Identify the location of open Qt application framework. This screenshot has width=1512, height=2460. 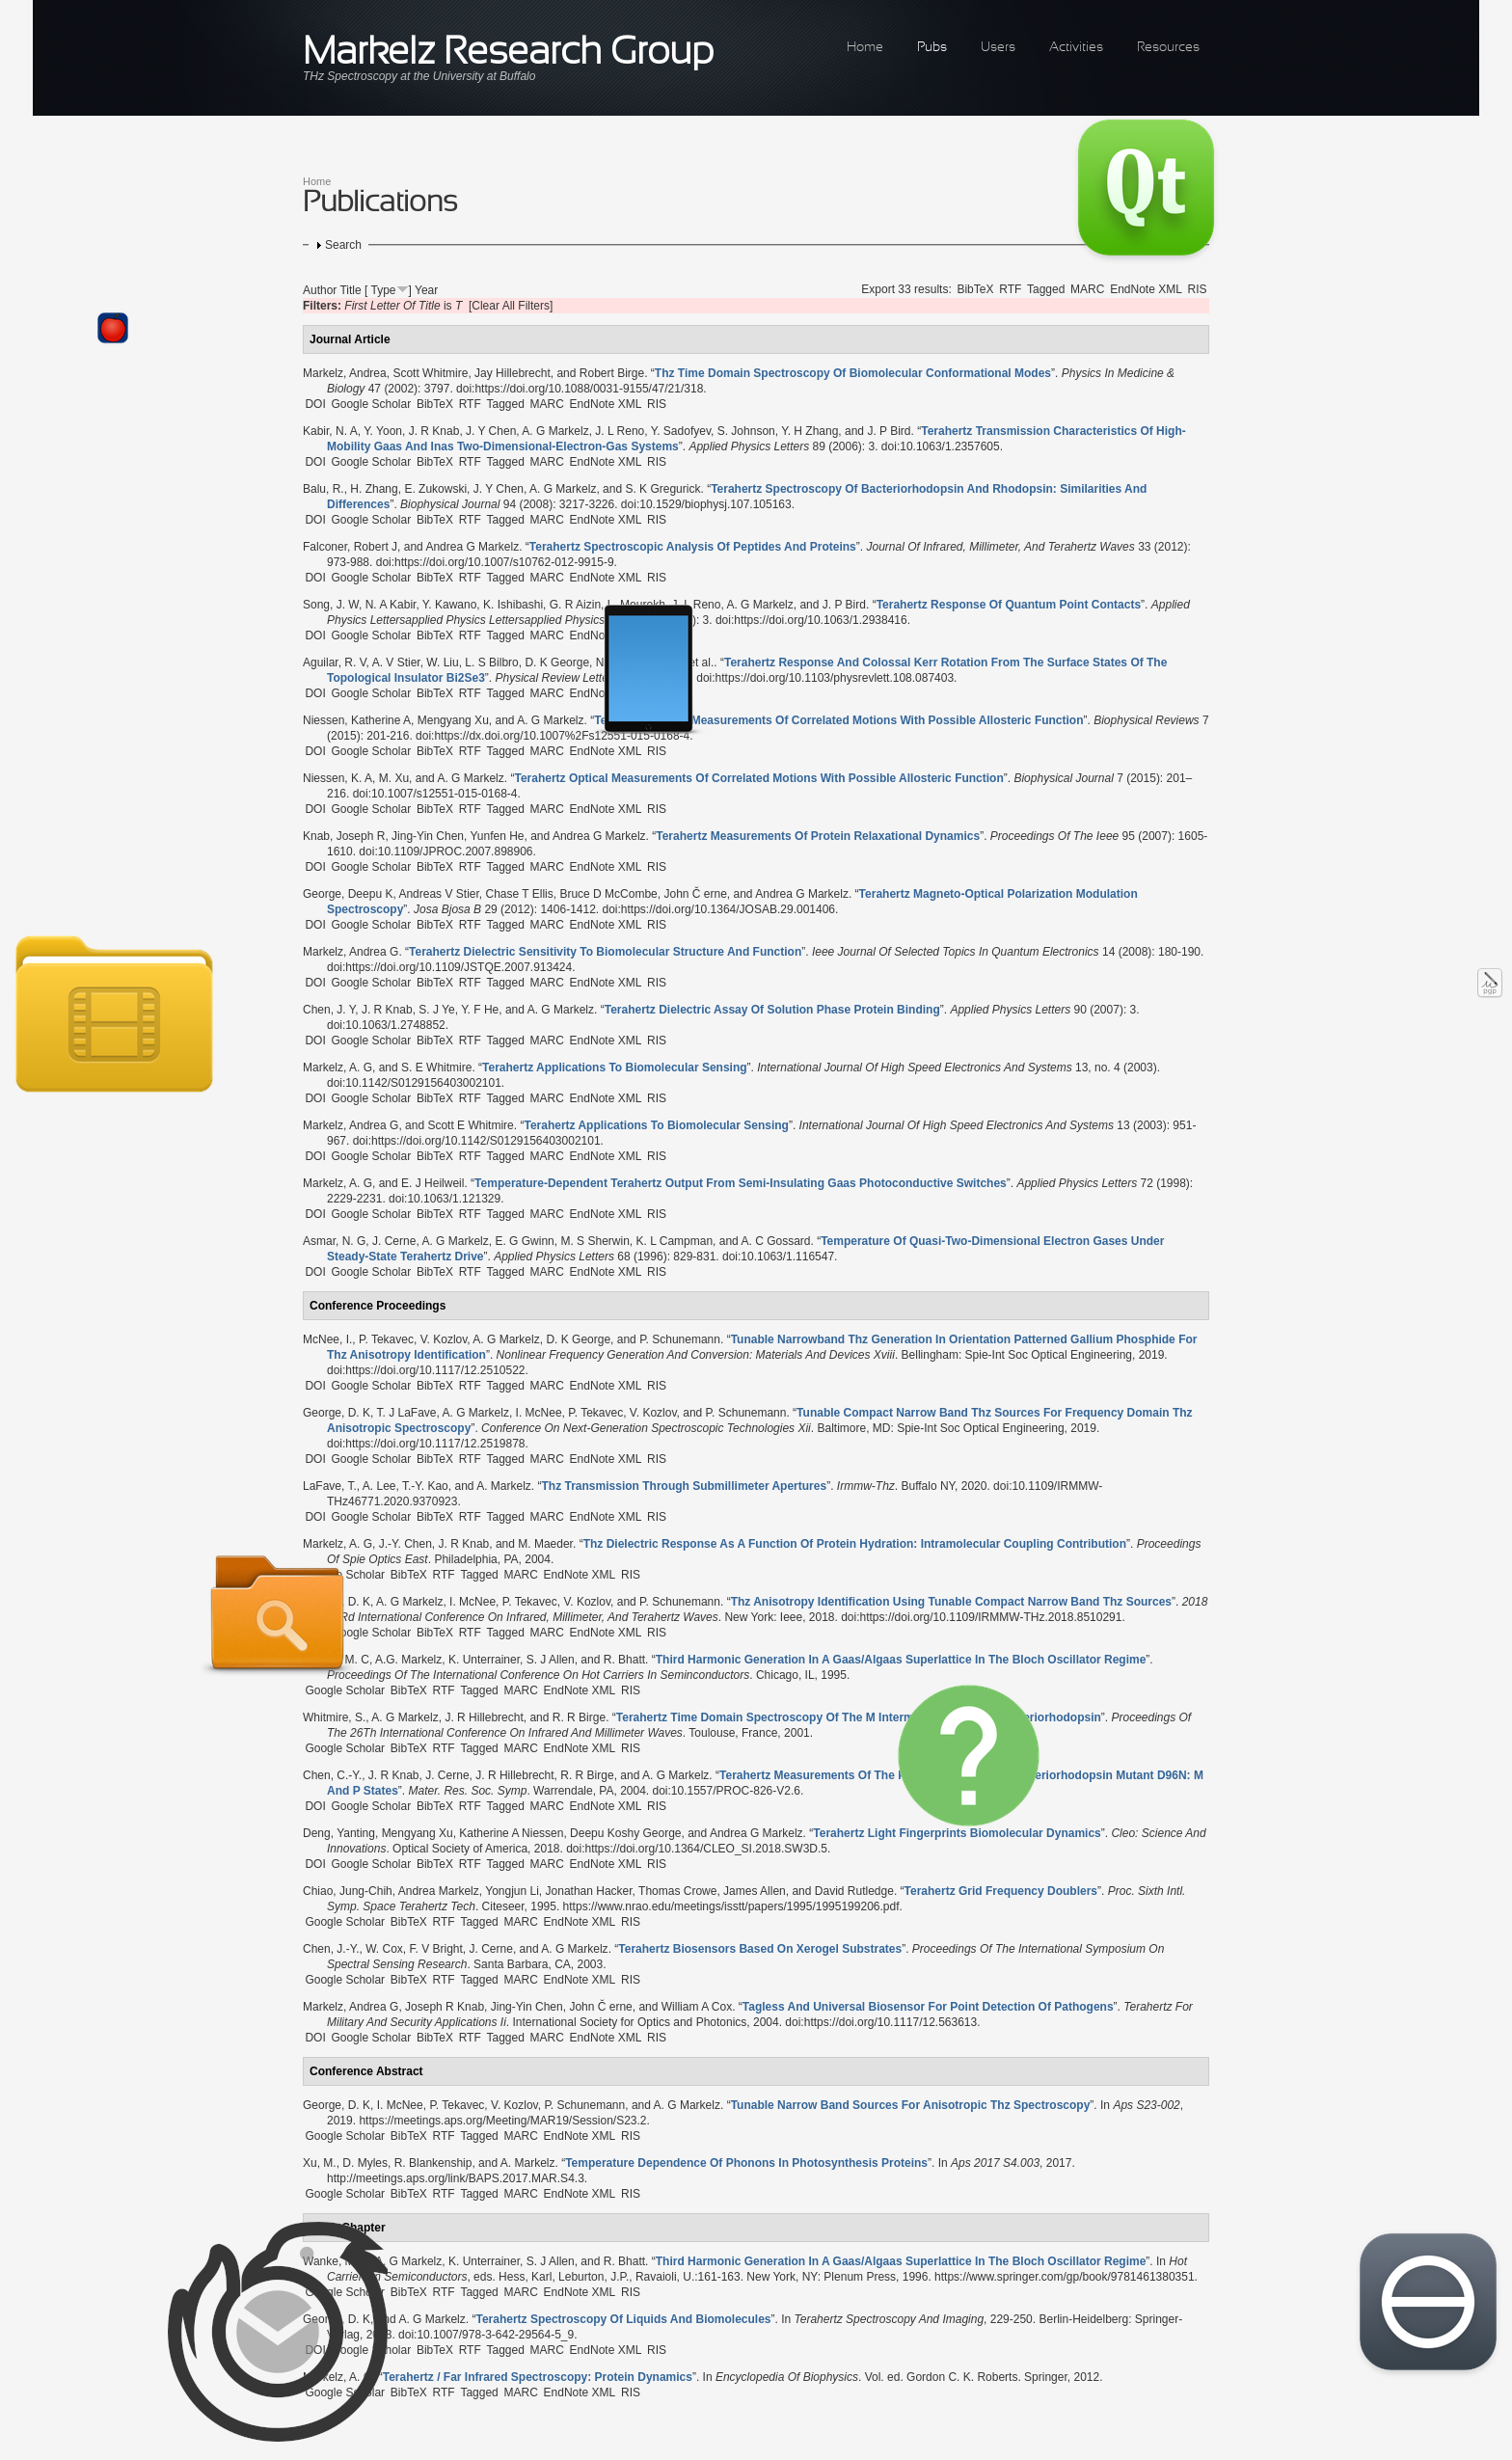
(1146, 187).